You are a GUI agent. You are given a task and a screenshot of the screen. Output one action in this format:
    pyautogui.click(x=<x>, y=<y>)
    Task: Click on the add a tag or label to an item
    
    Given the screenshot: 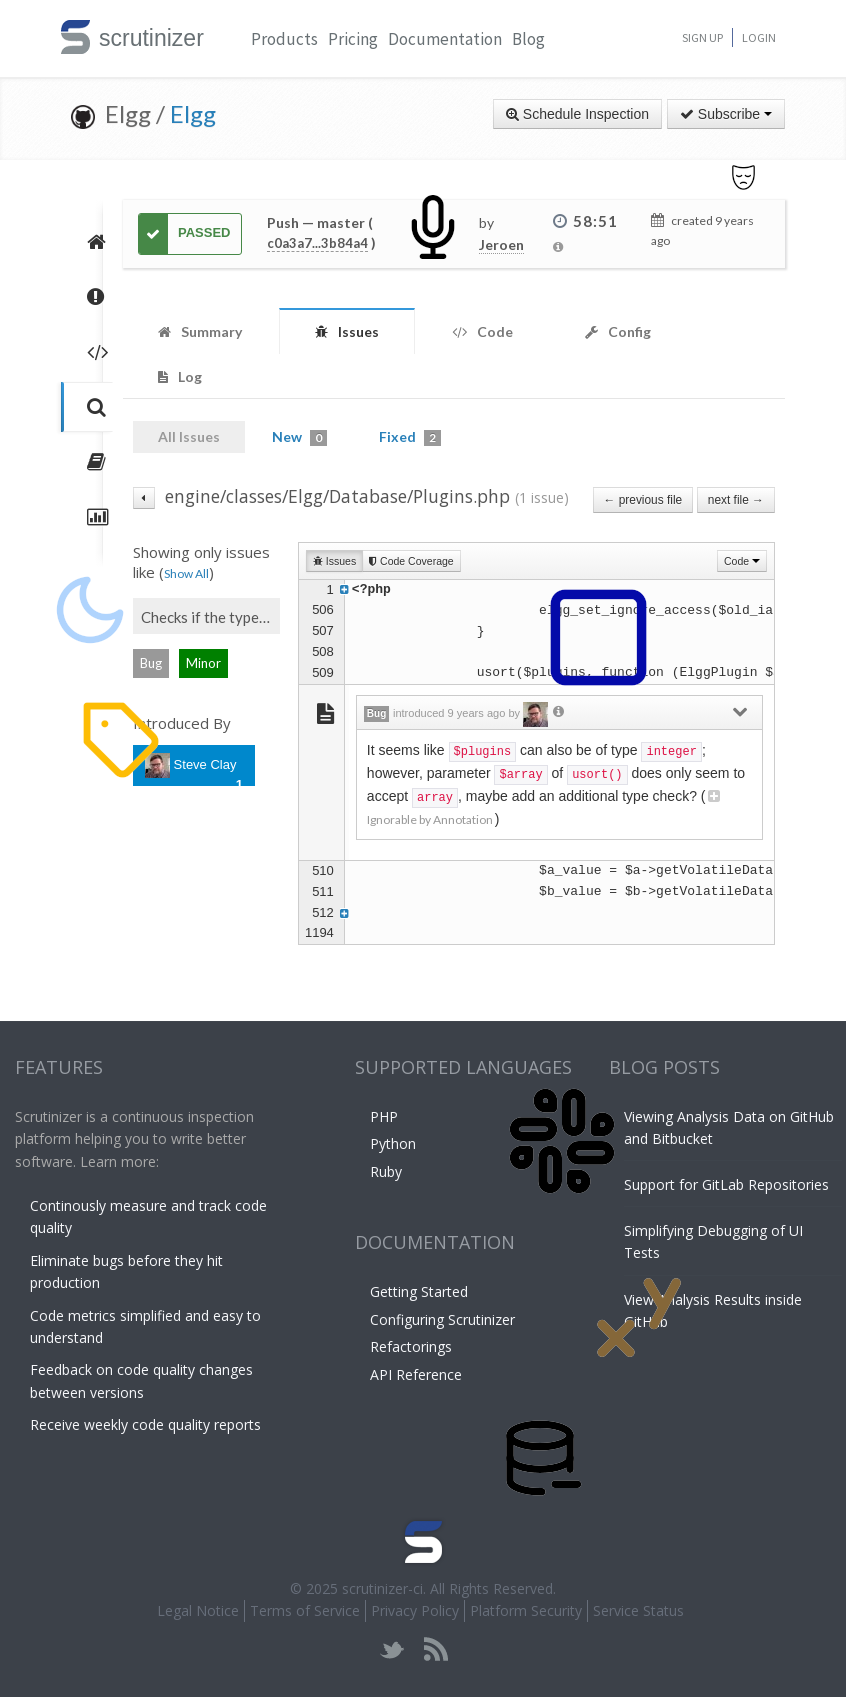 What is the action you would take?
    pyautogui.click(x=122, y=741)
    